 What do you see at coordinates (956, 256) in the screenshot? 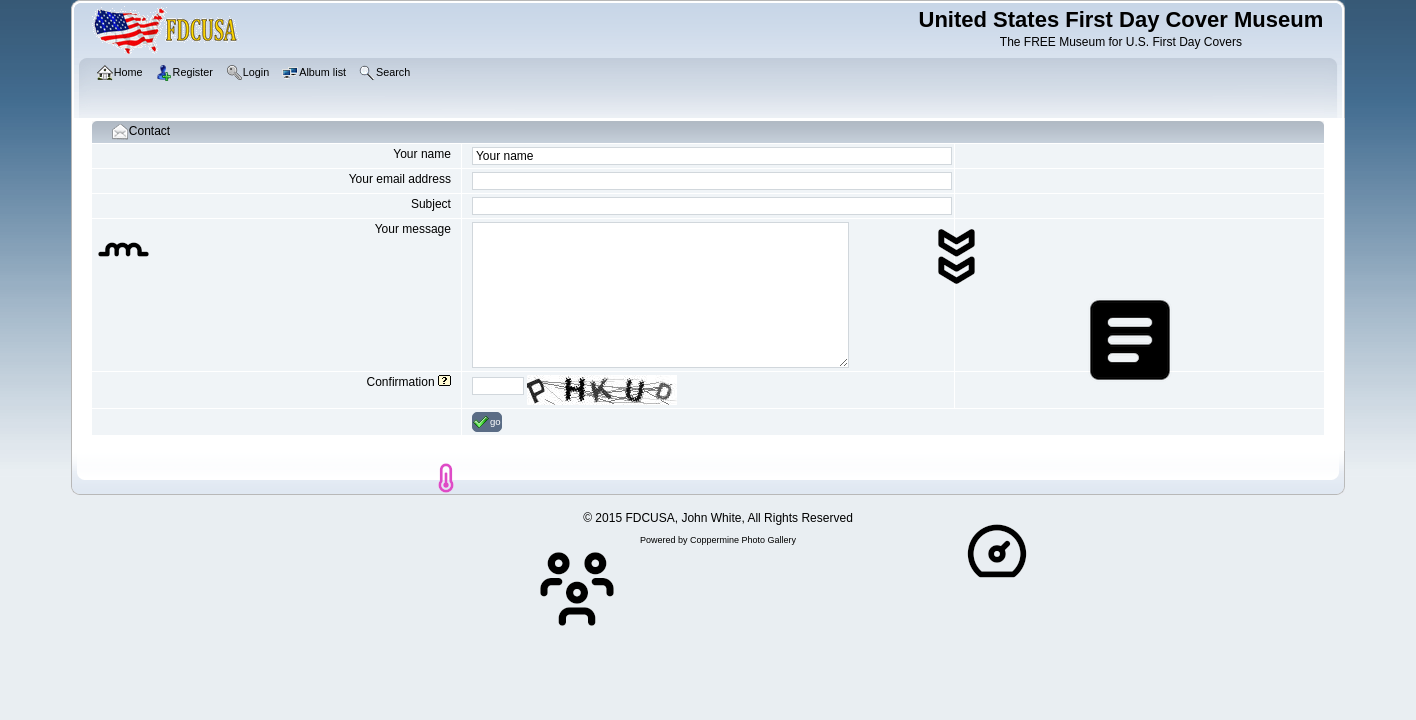
I see `view earned badges or achievements` at bounding box center [956, 256].